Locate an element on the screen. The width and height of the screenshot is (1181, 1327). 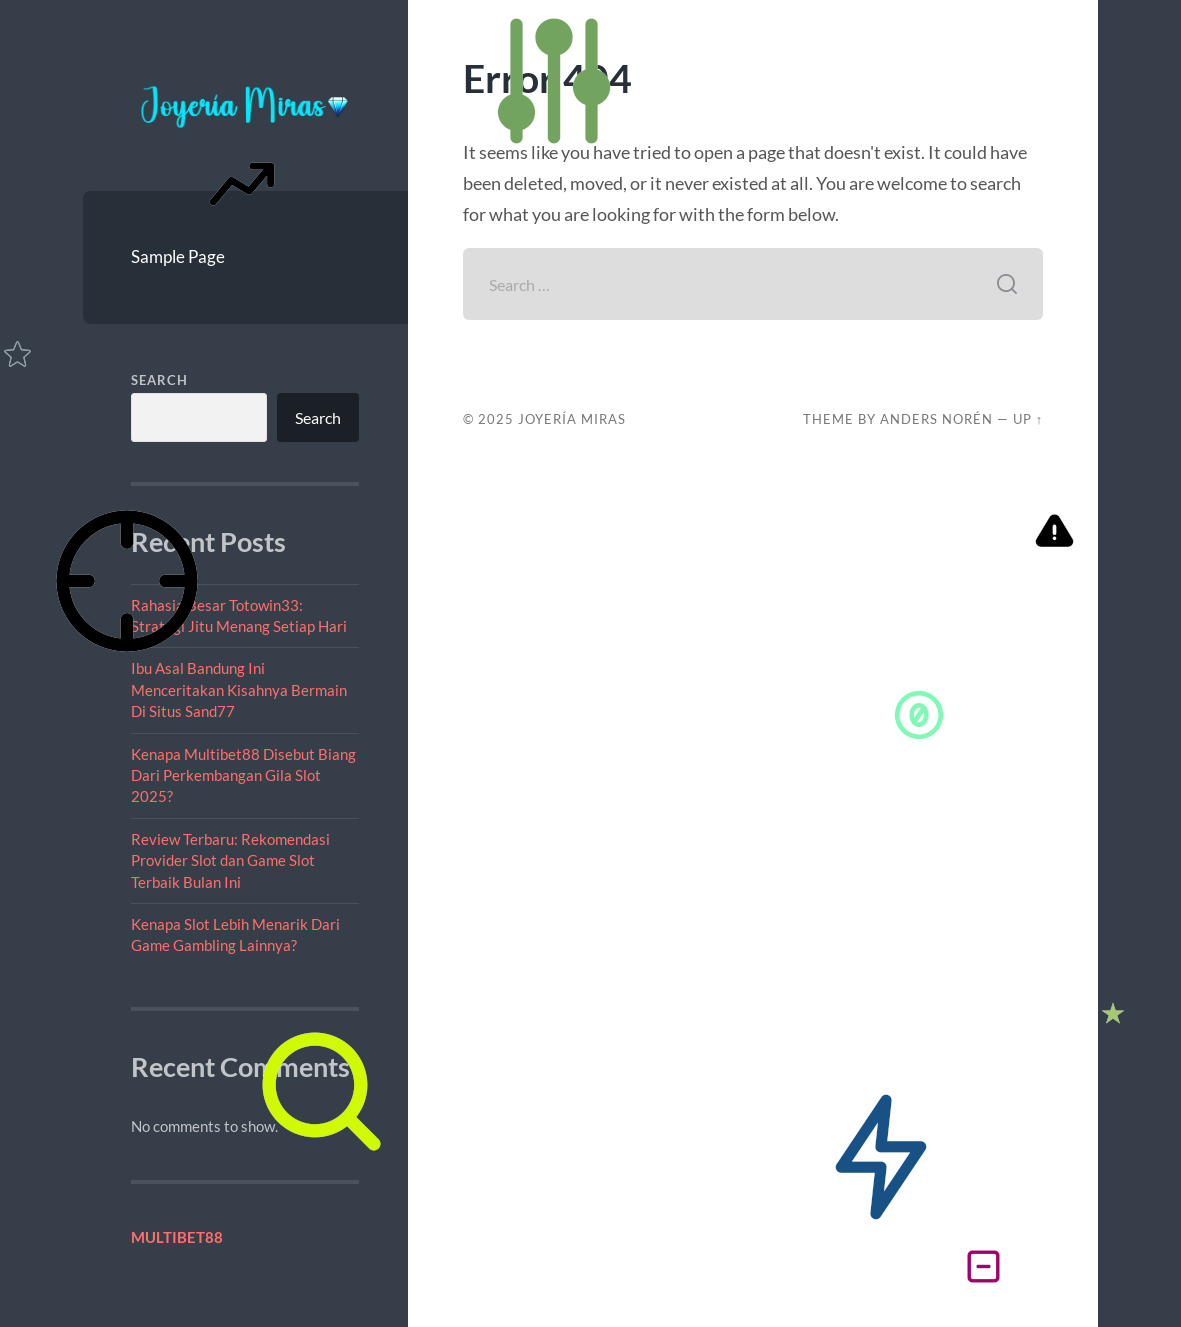
search for content or items is located at coordinates (321, 1091).